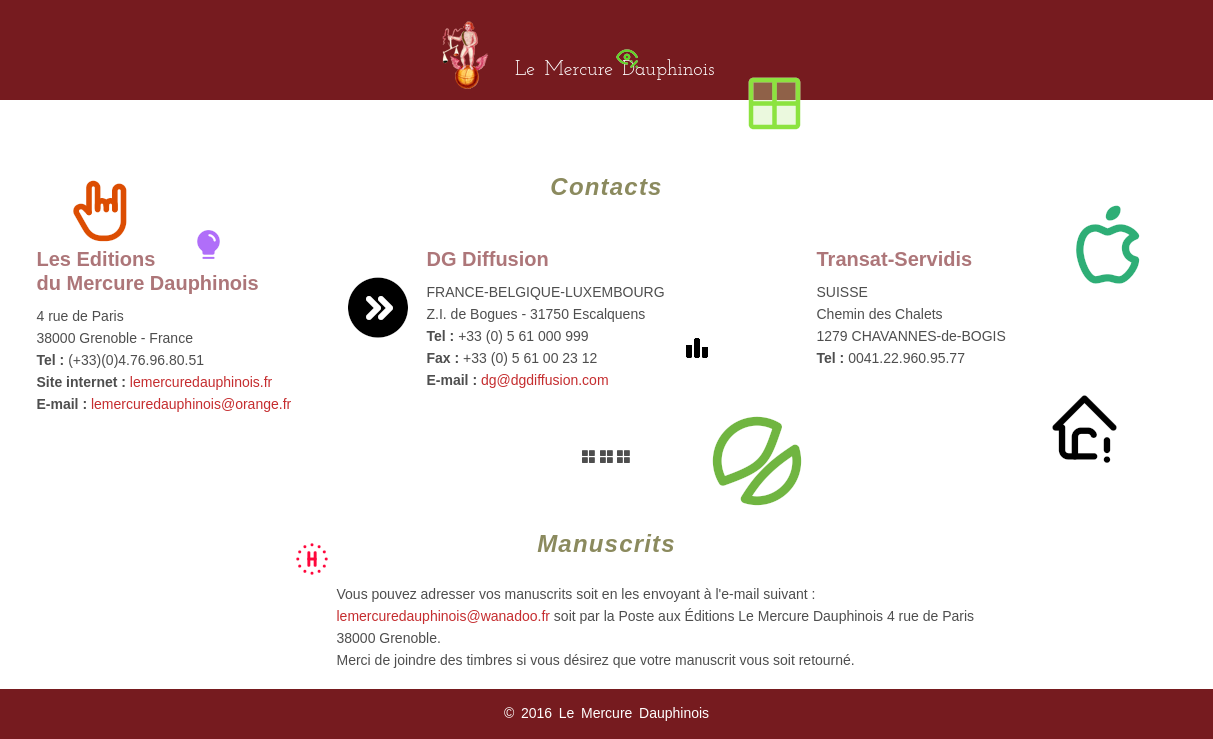  I want to click on skip forward or advance to next item, so click(378, 308).